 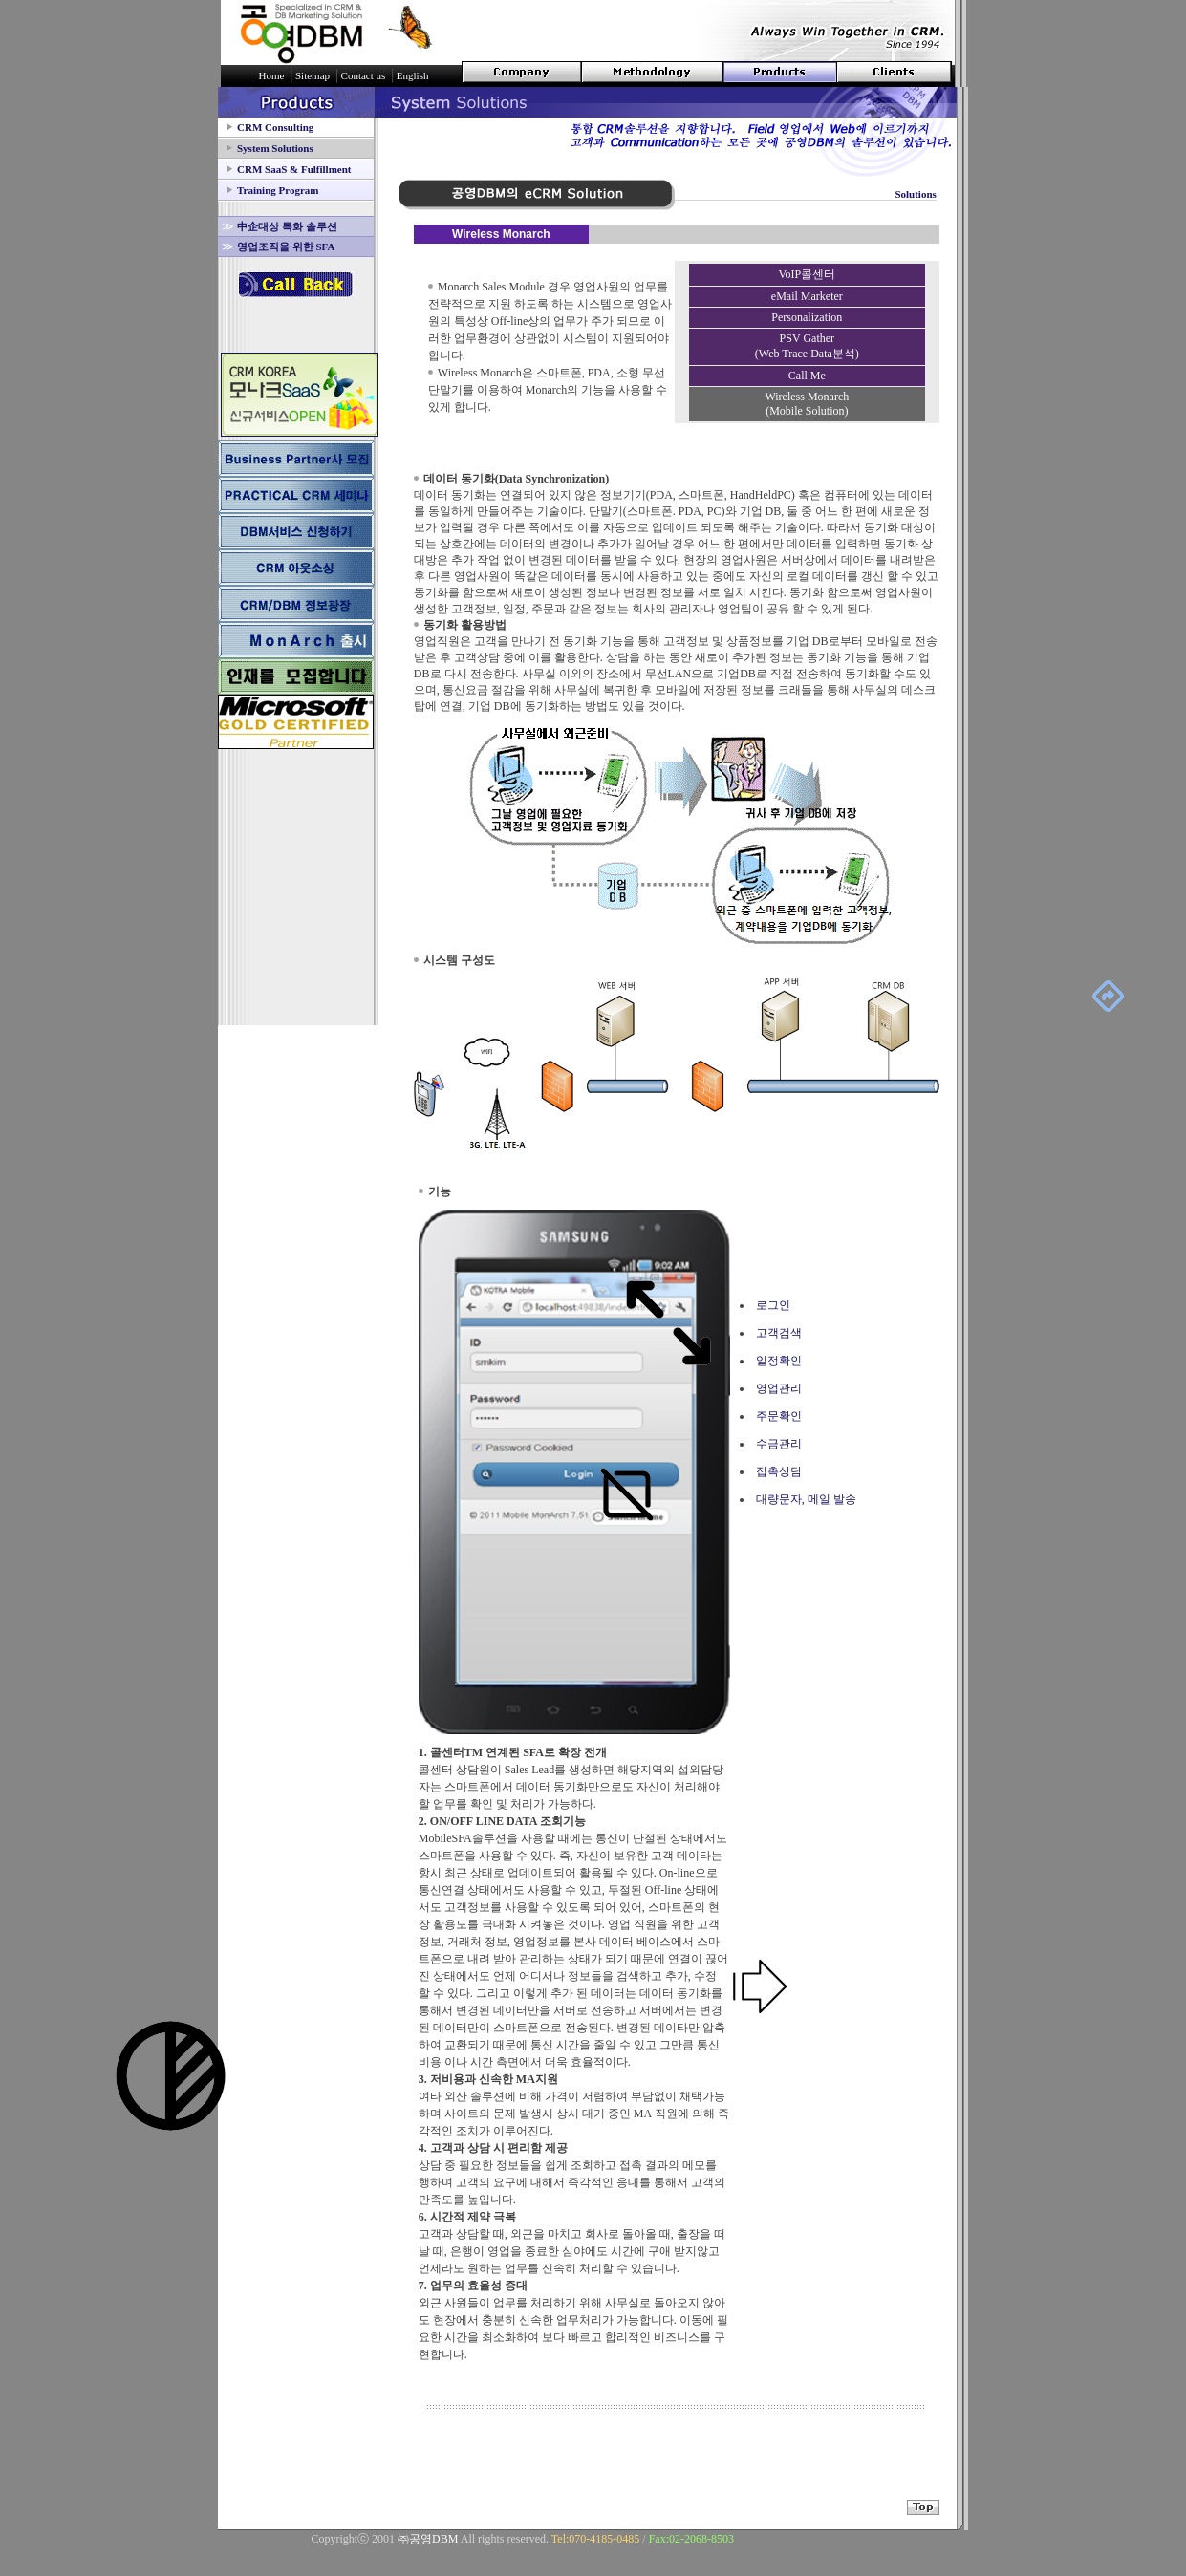 What do you see at coordinates (758, 1986) in the screenshot?
I see `move item to the right` at bounding box center [758, 1986].